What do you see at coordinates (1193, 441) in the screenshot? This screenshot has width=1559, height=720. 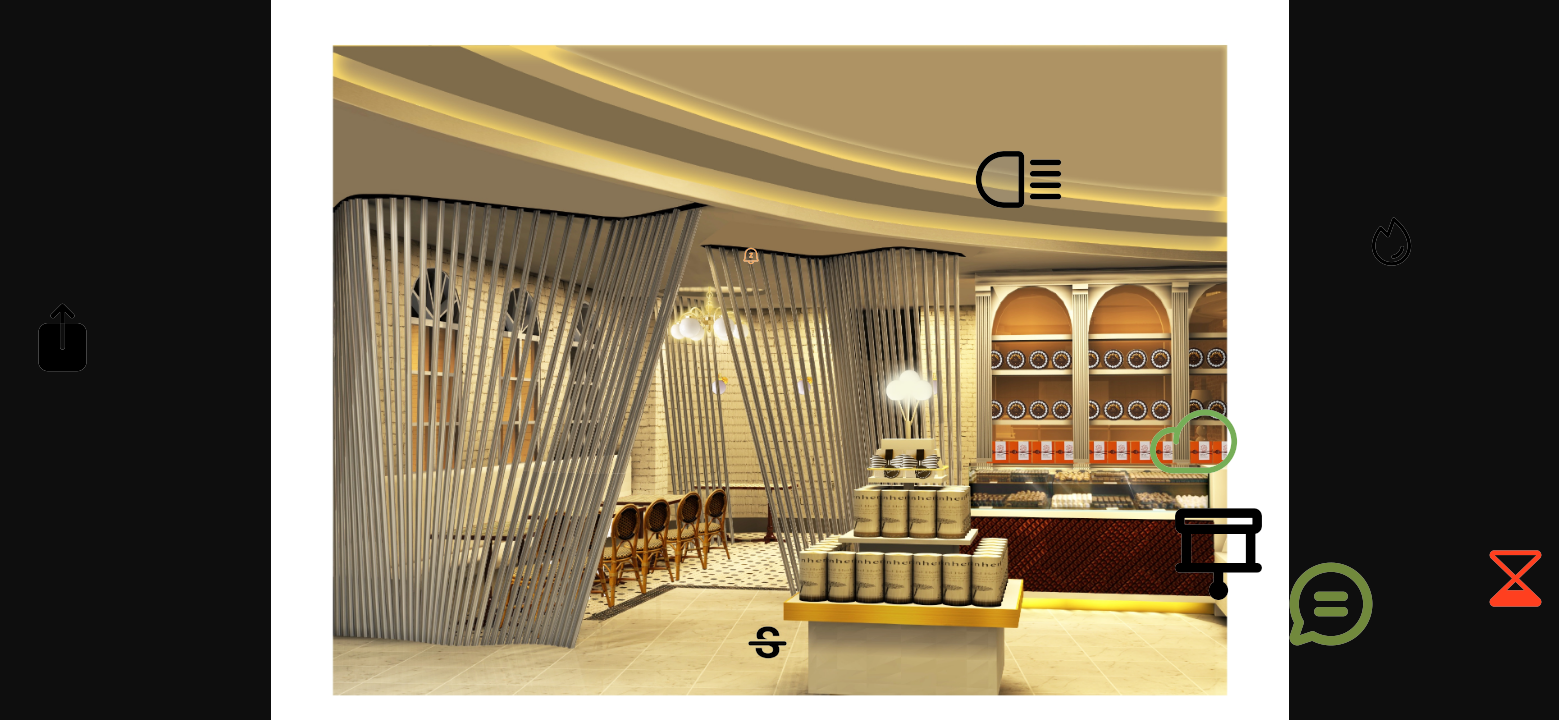 I see `access cloud storage` at bounding box center [1193, 441].